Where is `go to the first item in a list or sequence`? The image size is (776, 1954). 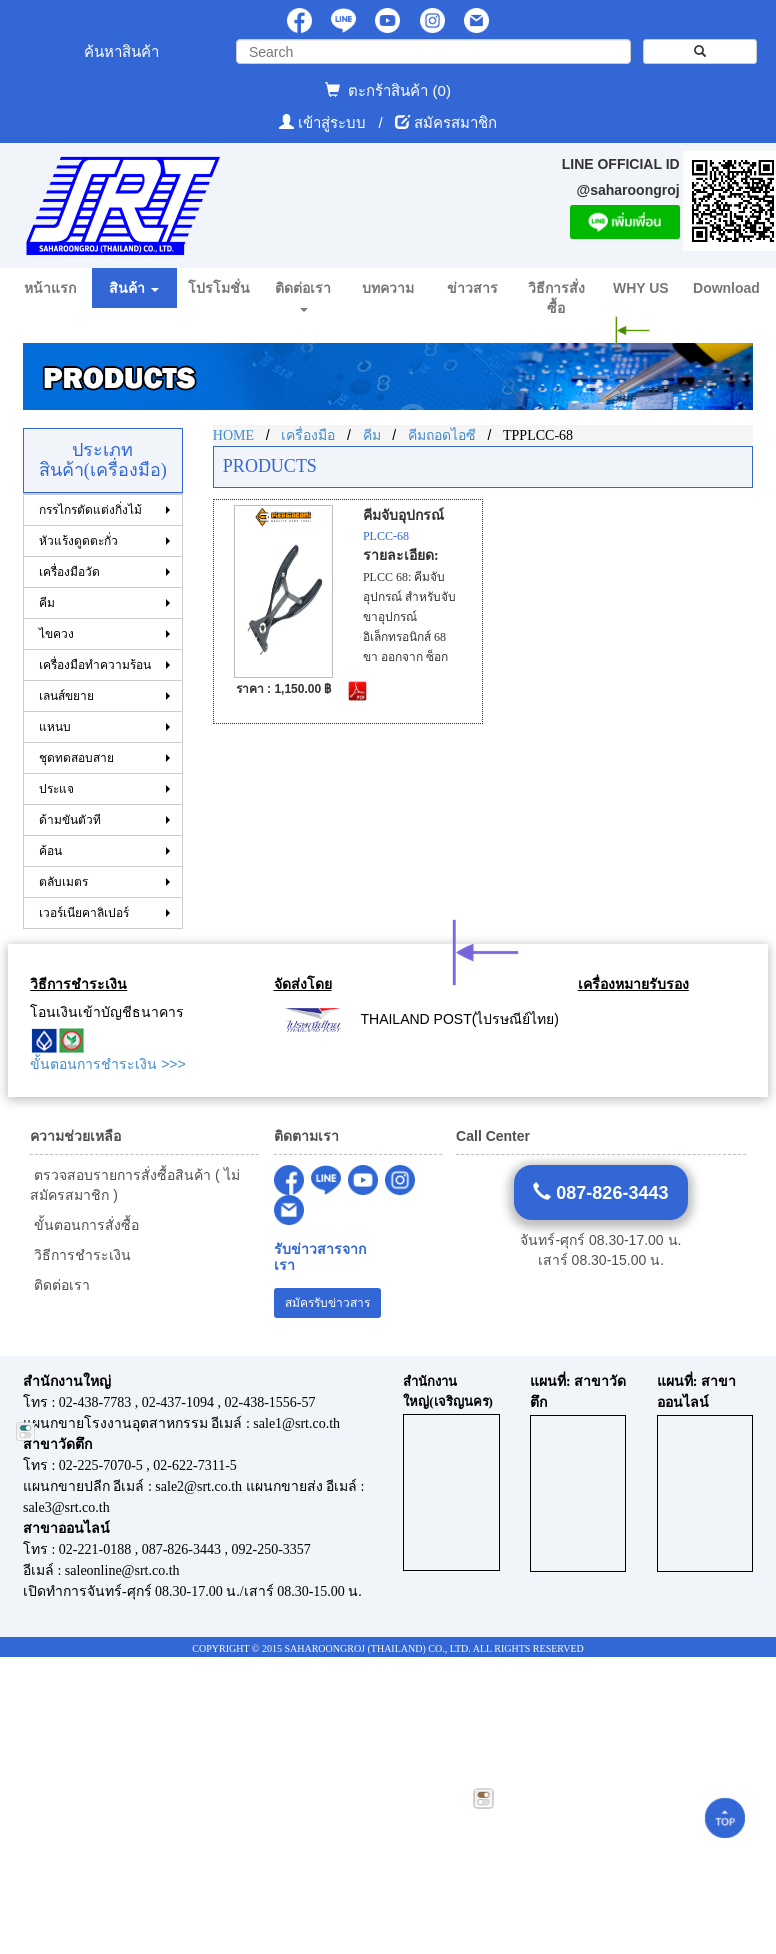 go to the first item in a list or sequence is located at coordinates (485, 952).